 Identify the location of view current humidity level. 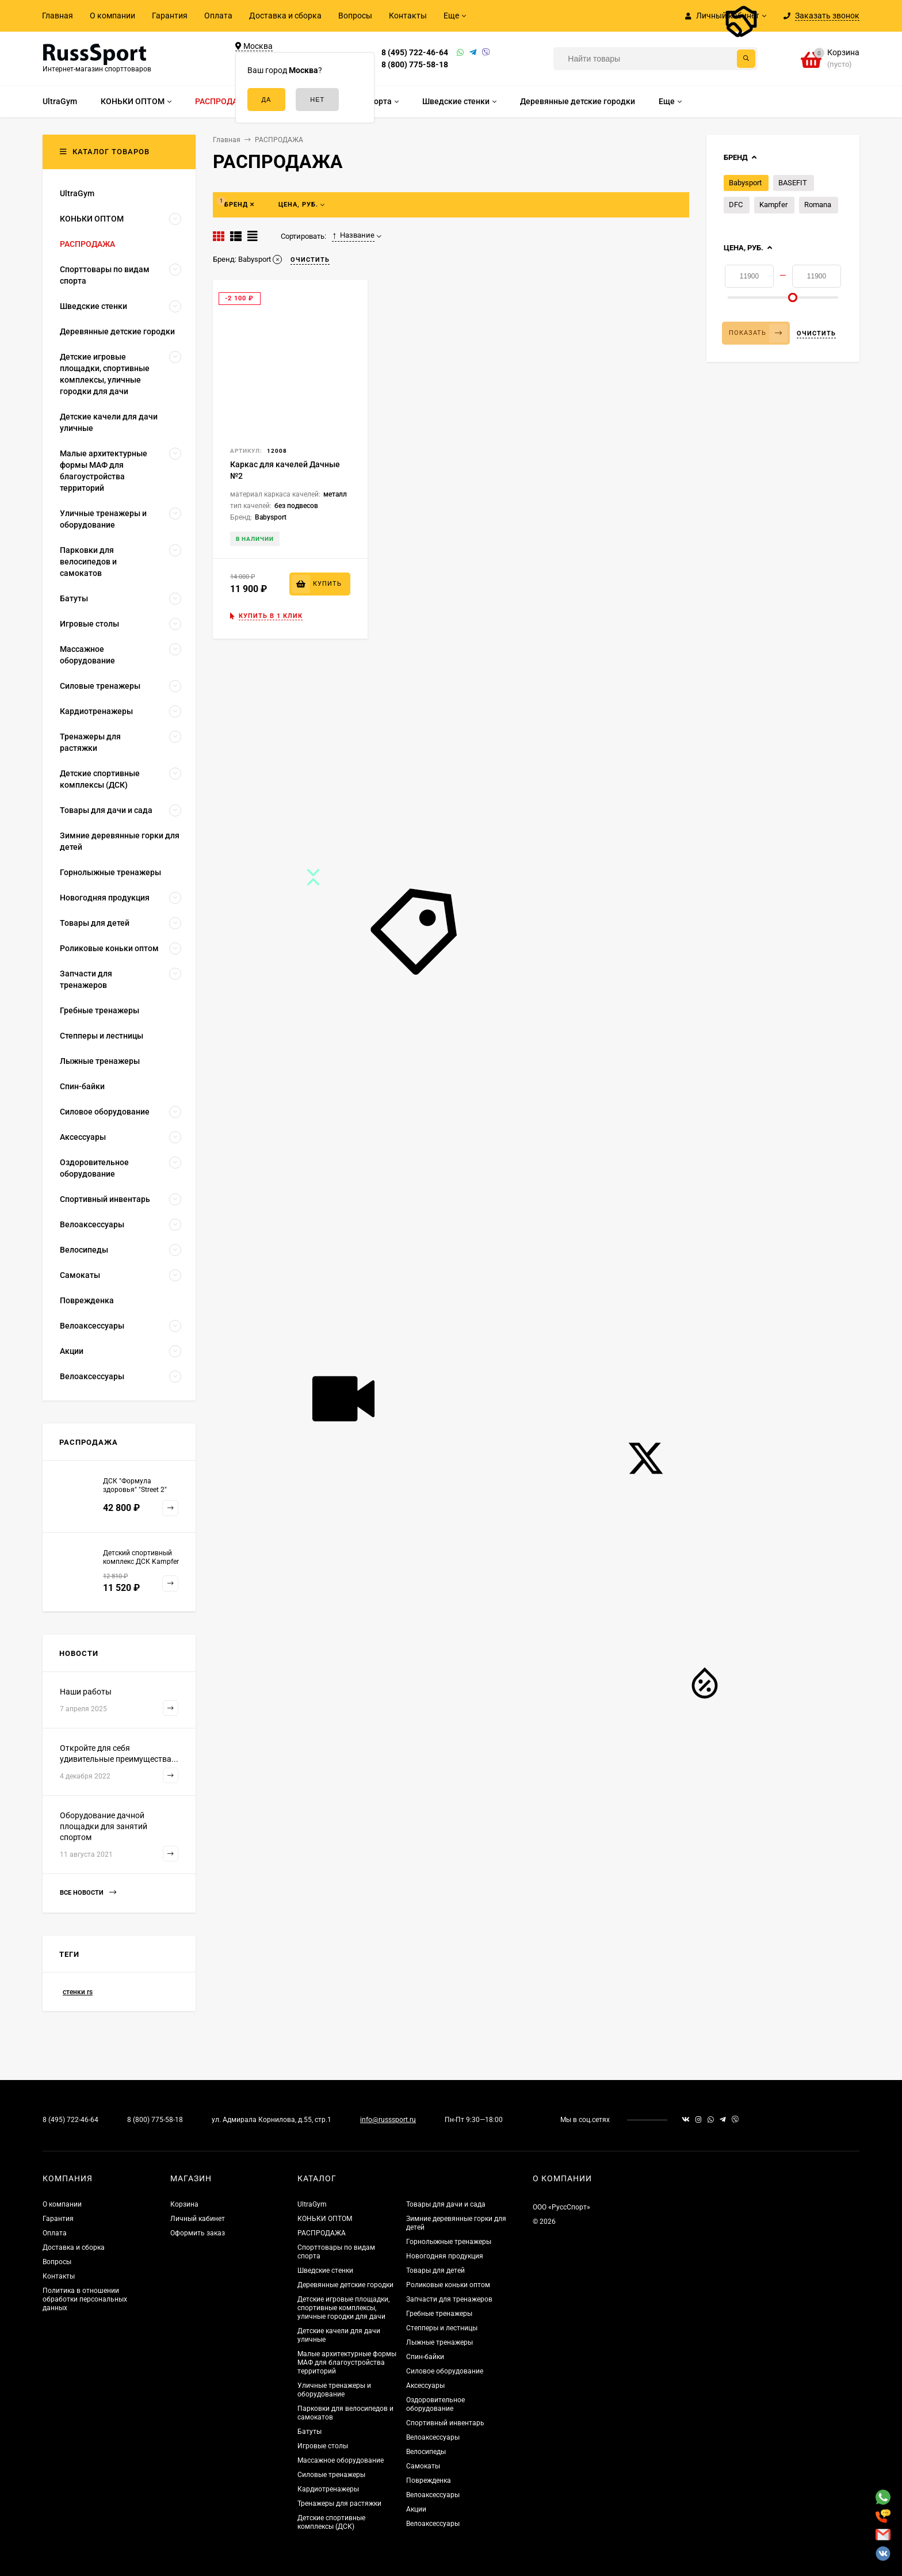
(705, 1684).